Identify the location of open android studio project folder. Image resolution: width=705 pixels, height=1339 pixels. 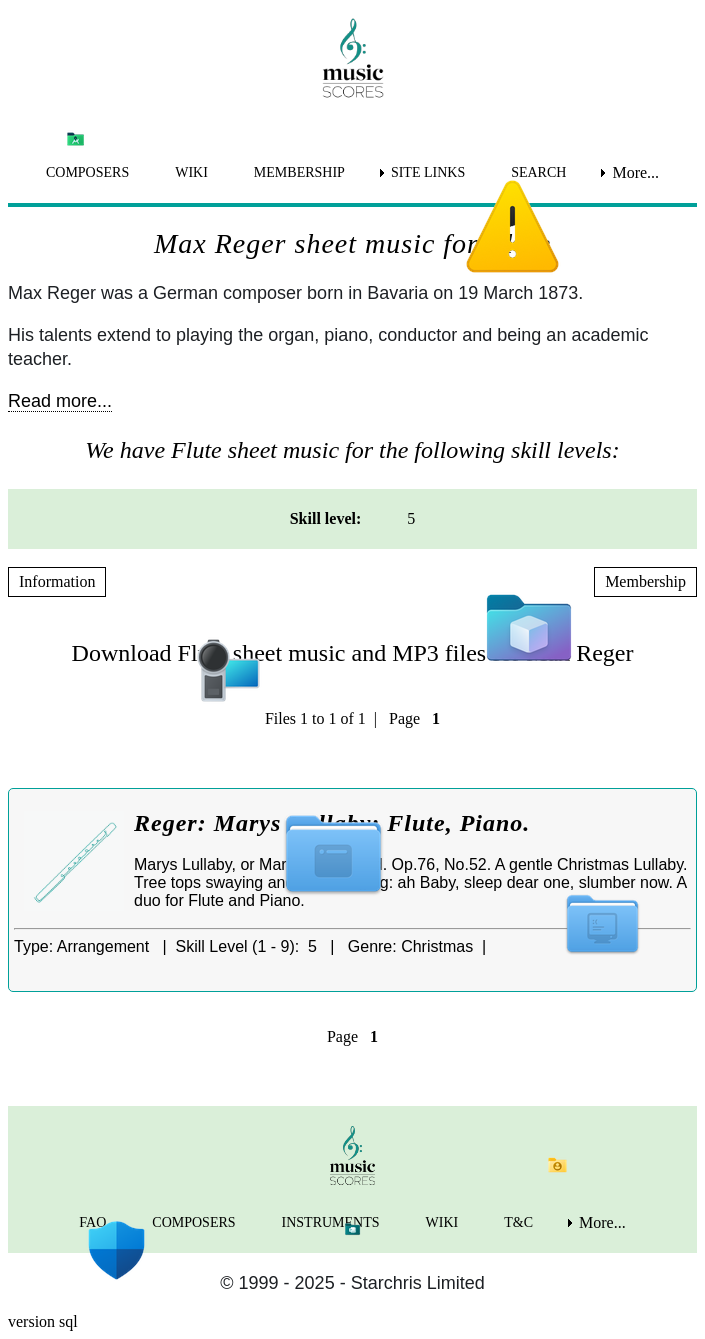
(75, 139).